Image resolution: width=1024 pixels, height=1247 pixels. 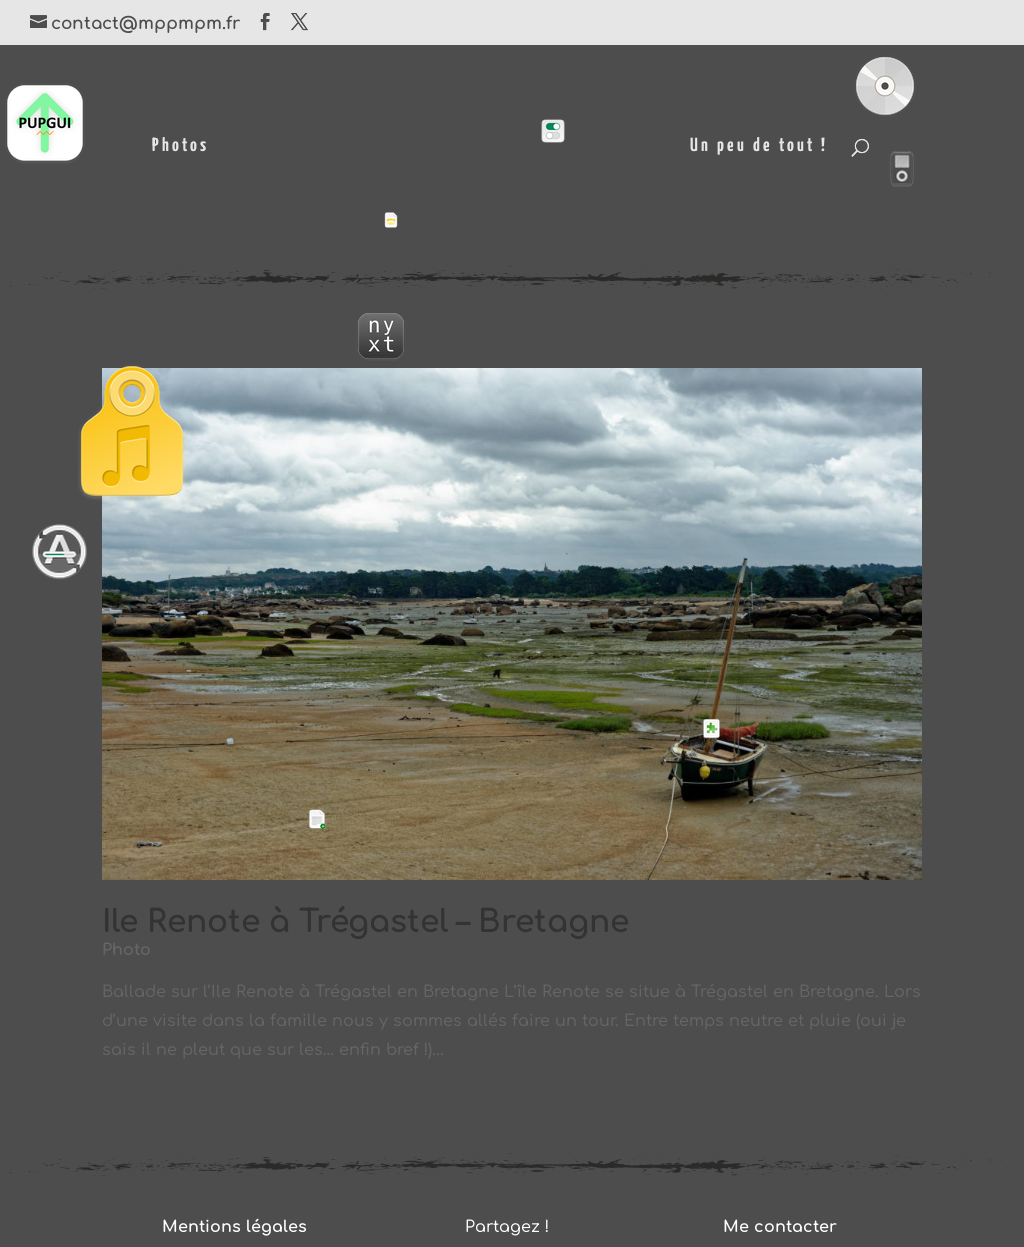 What do you see at coordinates (45, 123) in the screenshot?
I see `launch ProtonUp-Qt to manage Proton and Wine compatibility tools` at bounding box center [45, 123].